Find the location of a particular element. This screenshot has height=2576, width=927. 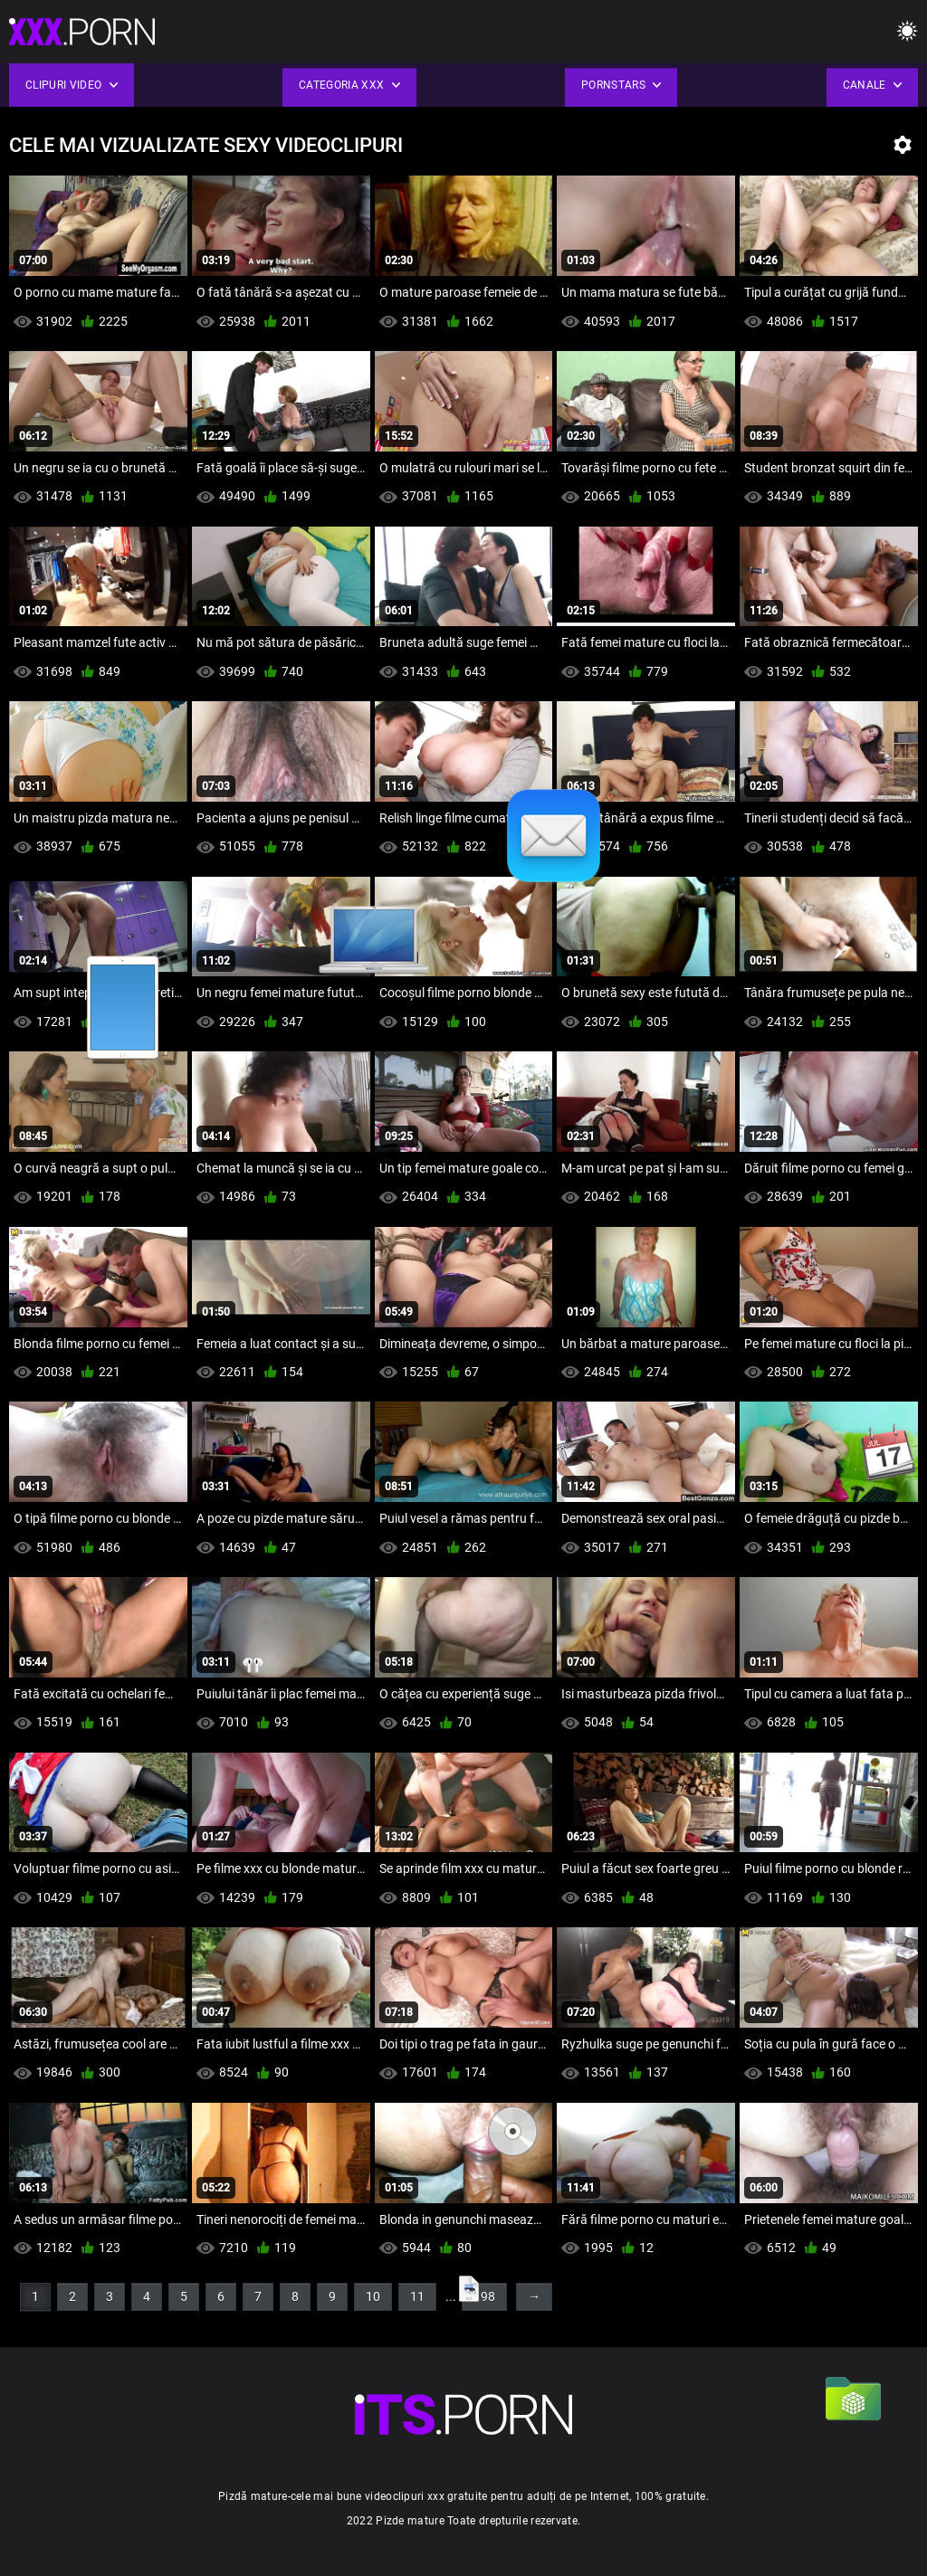

iPad device connected to this computer is located at coordinates (122, 1008).